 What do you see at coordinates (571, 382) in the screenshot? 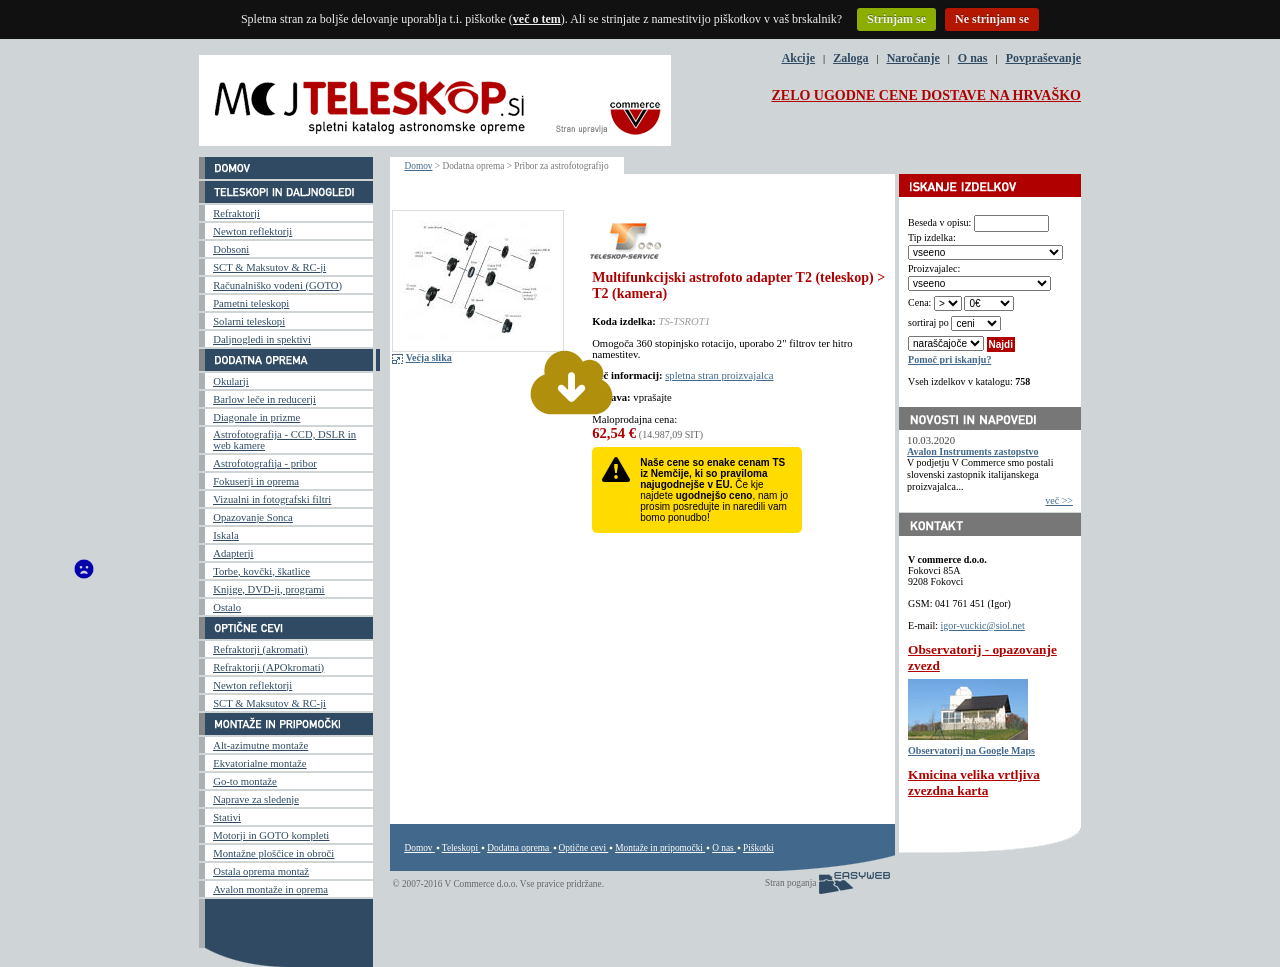
I see `download file from cloud storage` at bounding box center [571, 382].